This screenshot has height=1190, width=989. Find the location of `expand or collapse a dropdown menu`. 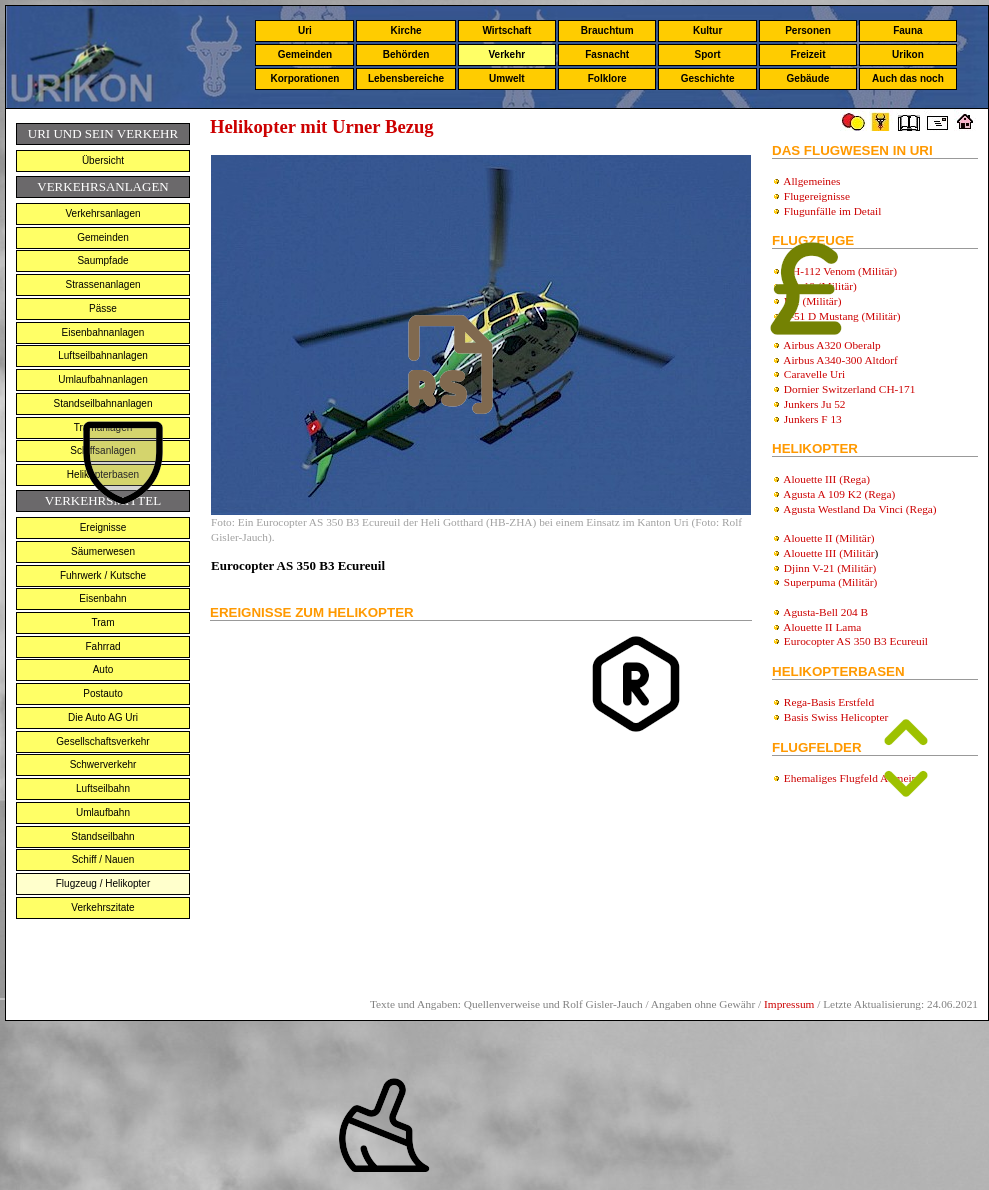

expand or collapse a dropdown menu is located at coordinates (906, 758).